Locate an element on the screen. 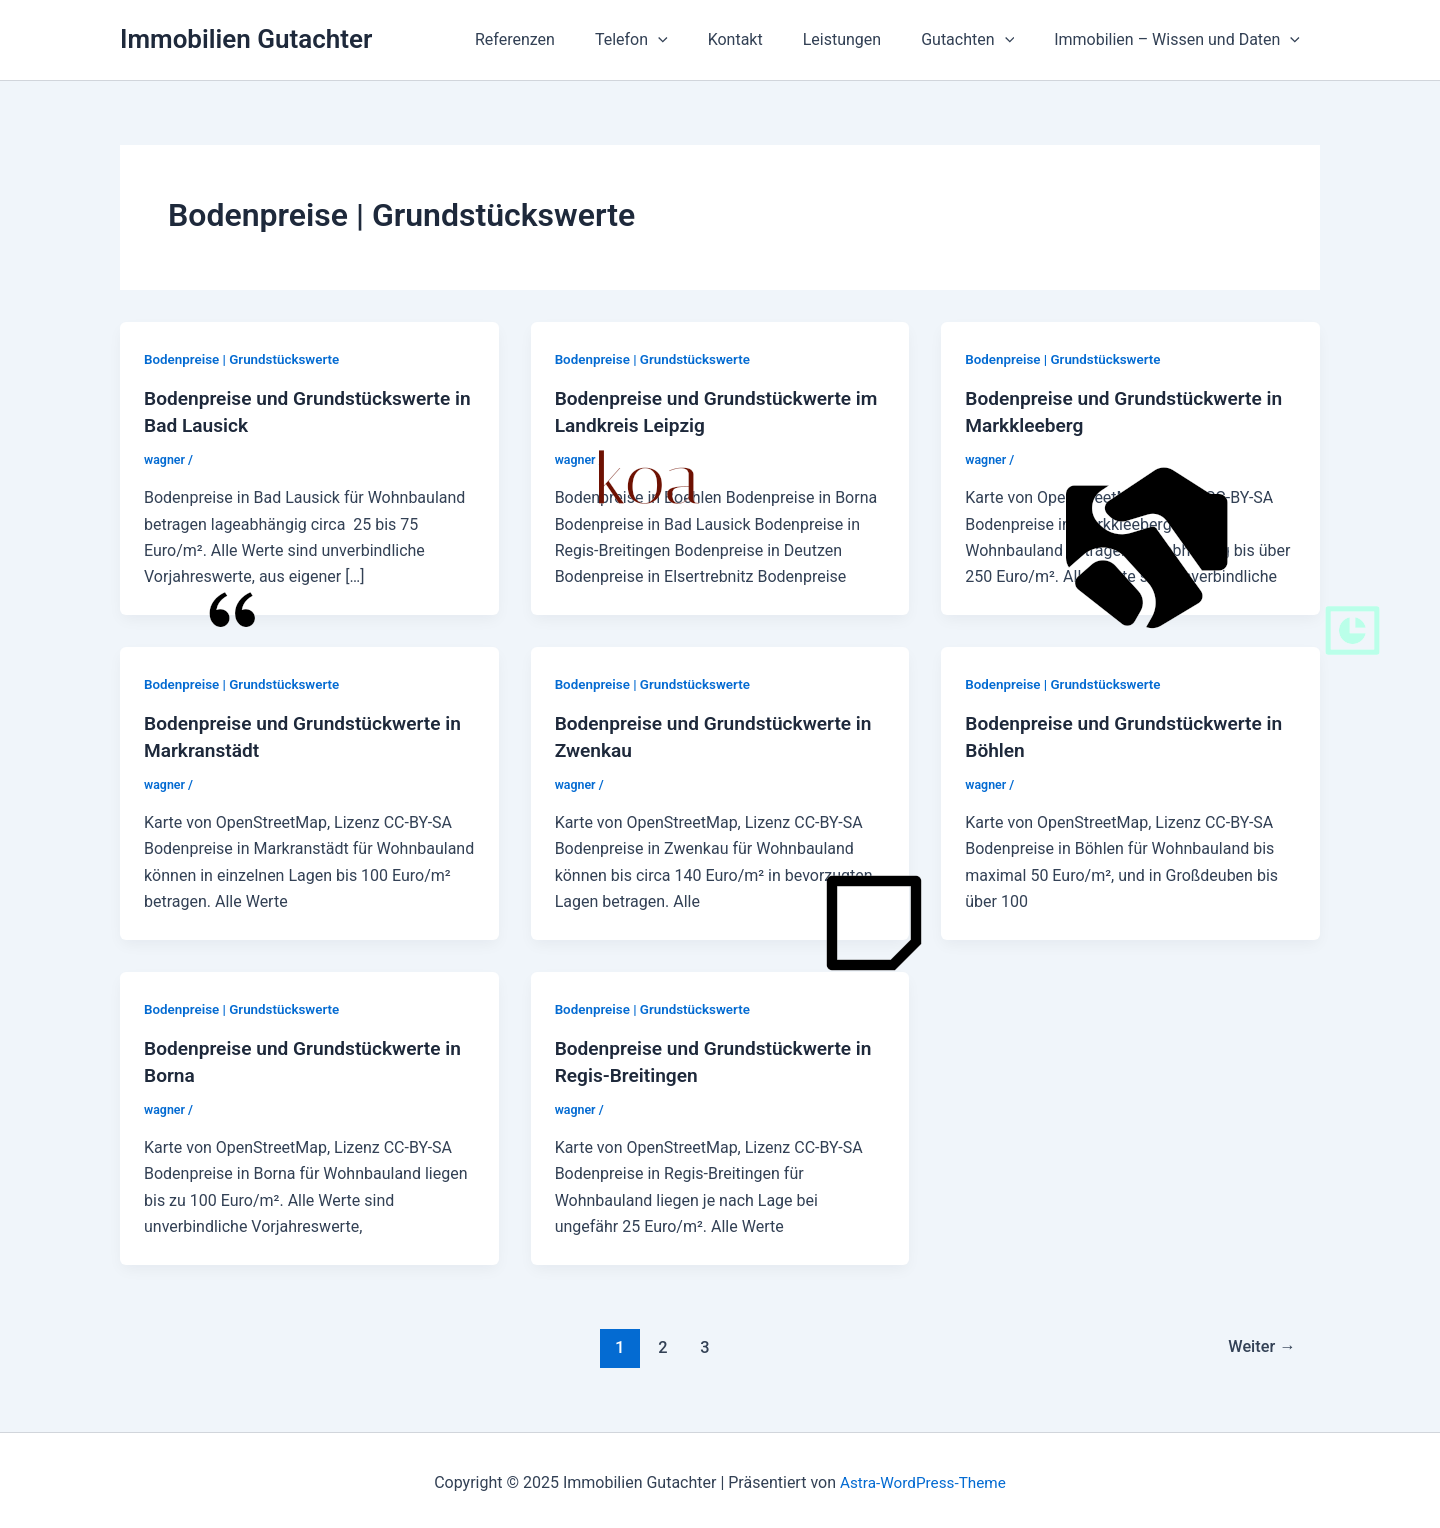  view business analytics dashboard is located at coordinates (1352, 630).